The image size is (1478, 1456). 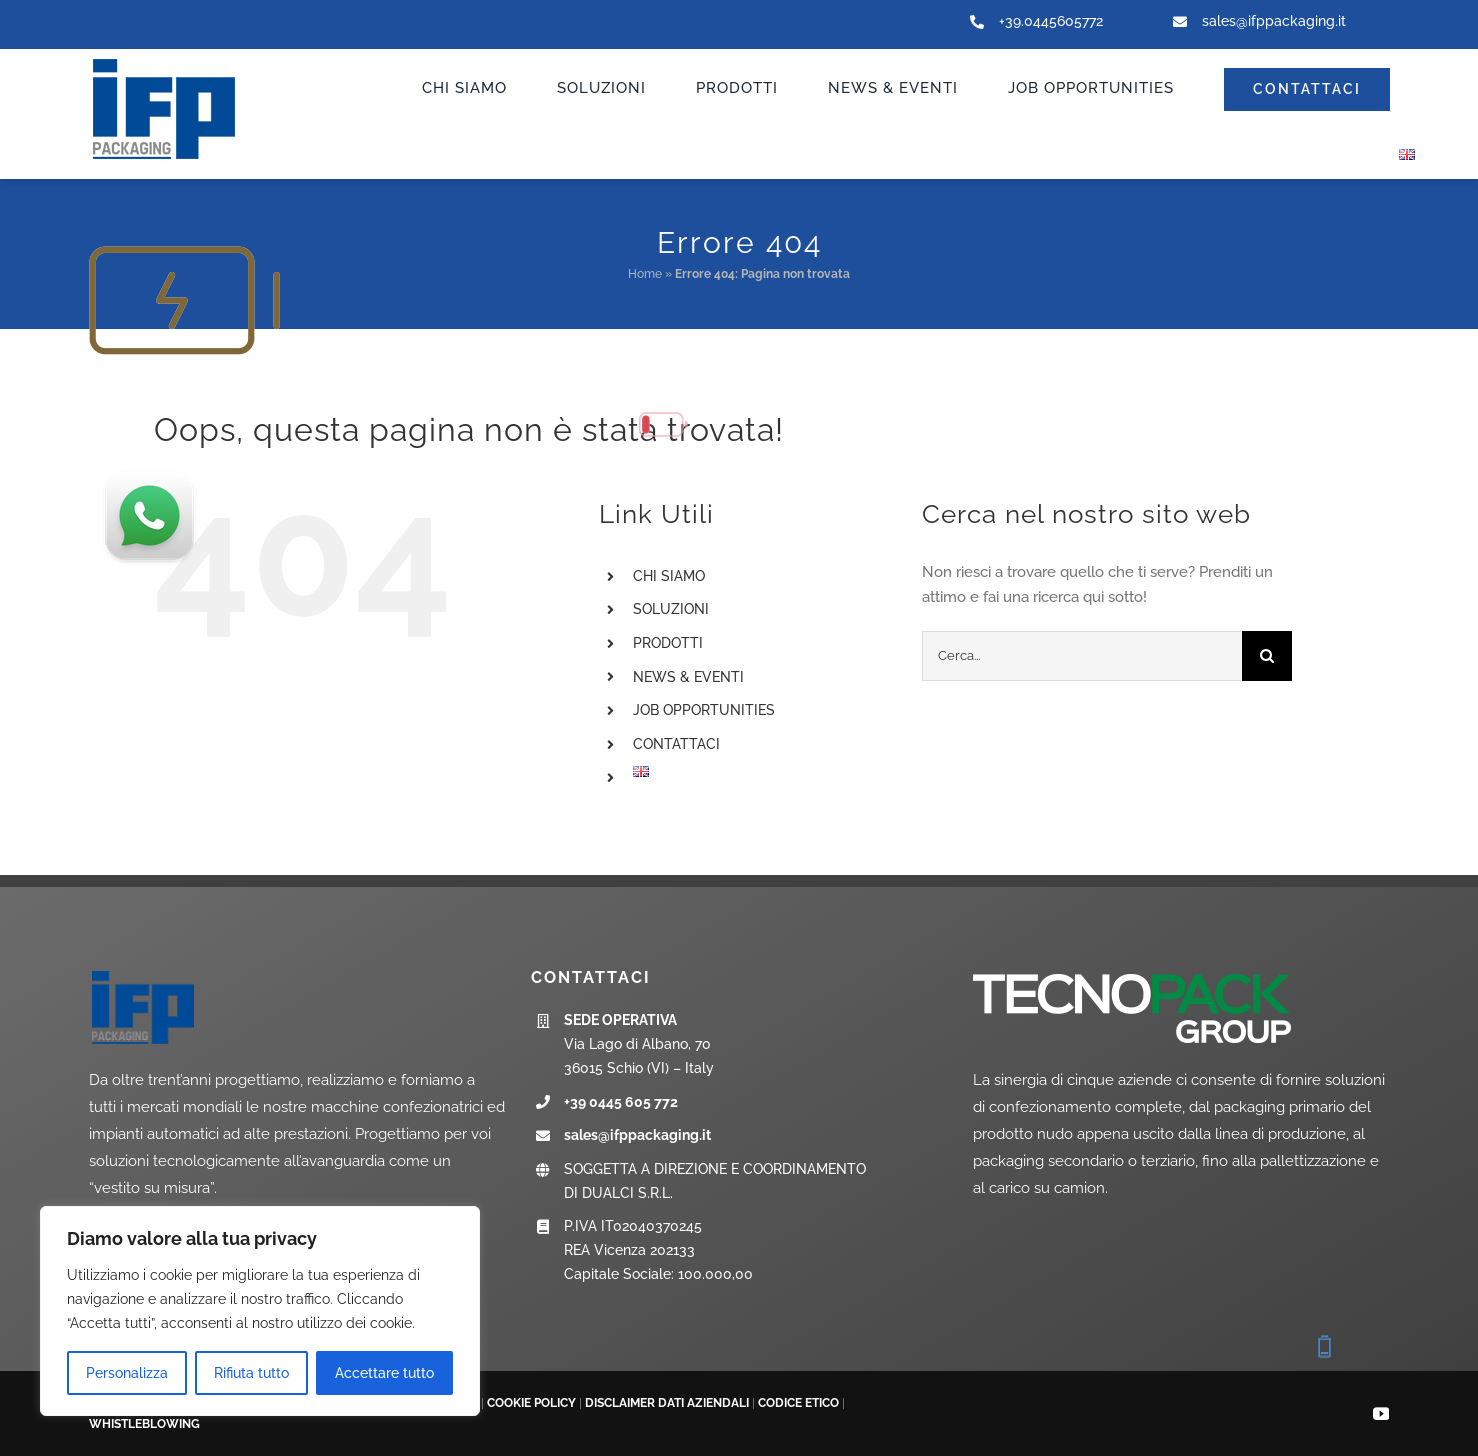 What do you see at coordinates (181, 300) in the screenshot?
I see `indicates device is currently charging` at bounding box center [181, 300].